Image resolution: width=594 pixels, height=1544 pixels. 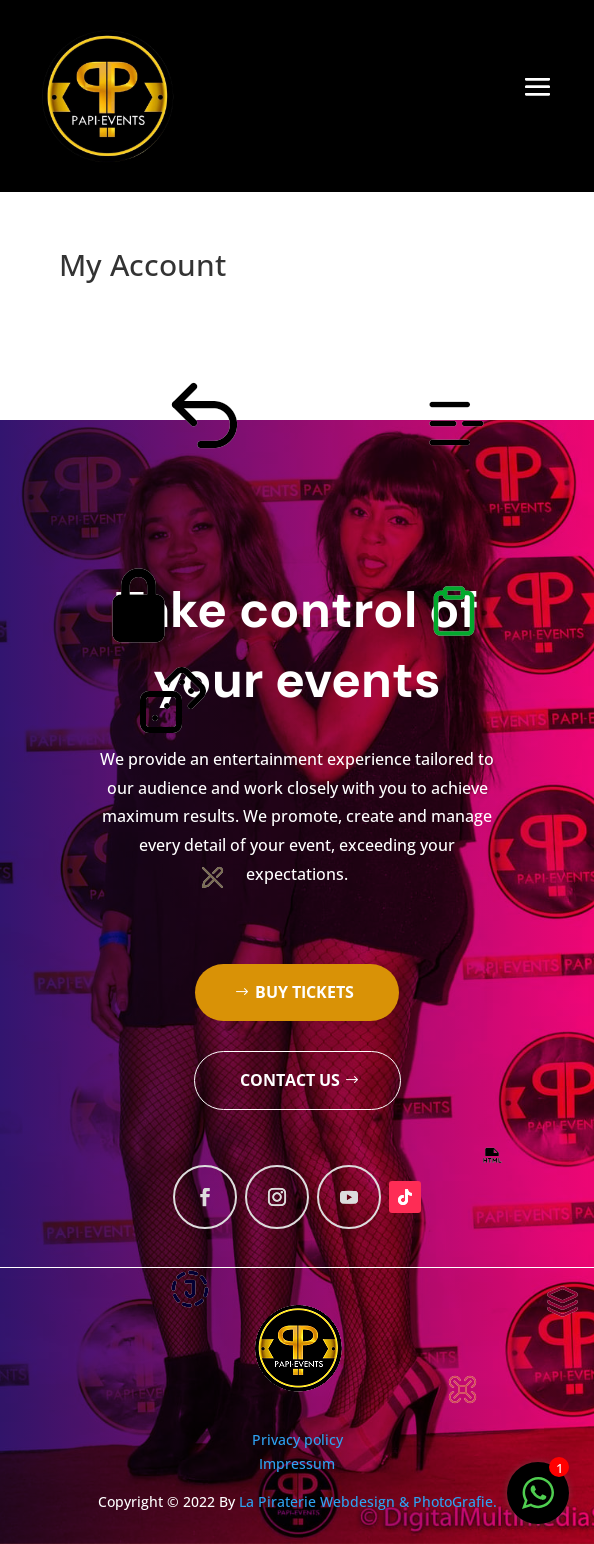 I want to click on indicates a locked or secure item, so click(x=138, y=607).